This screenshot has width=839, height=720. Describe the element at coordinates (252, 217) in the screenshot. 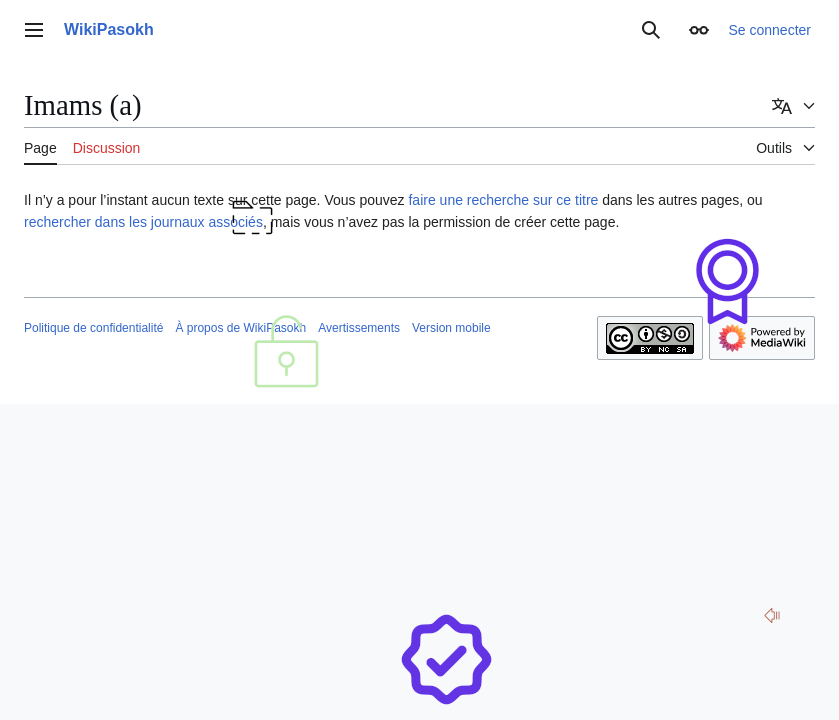

I see `create a new folder` at that location.